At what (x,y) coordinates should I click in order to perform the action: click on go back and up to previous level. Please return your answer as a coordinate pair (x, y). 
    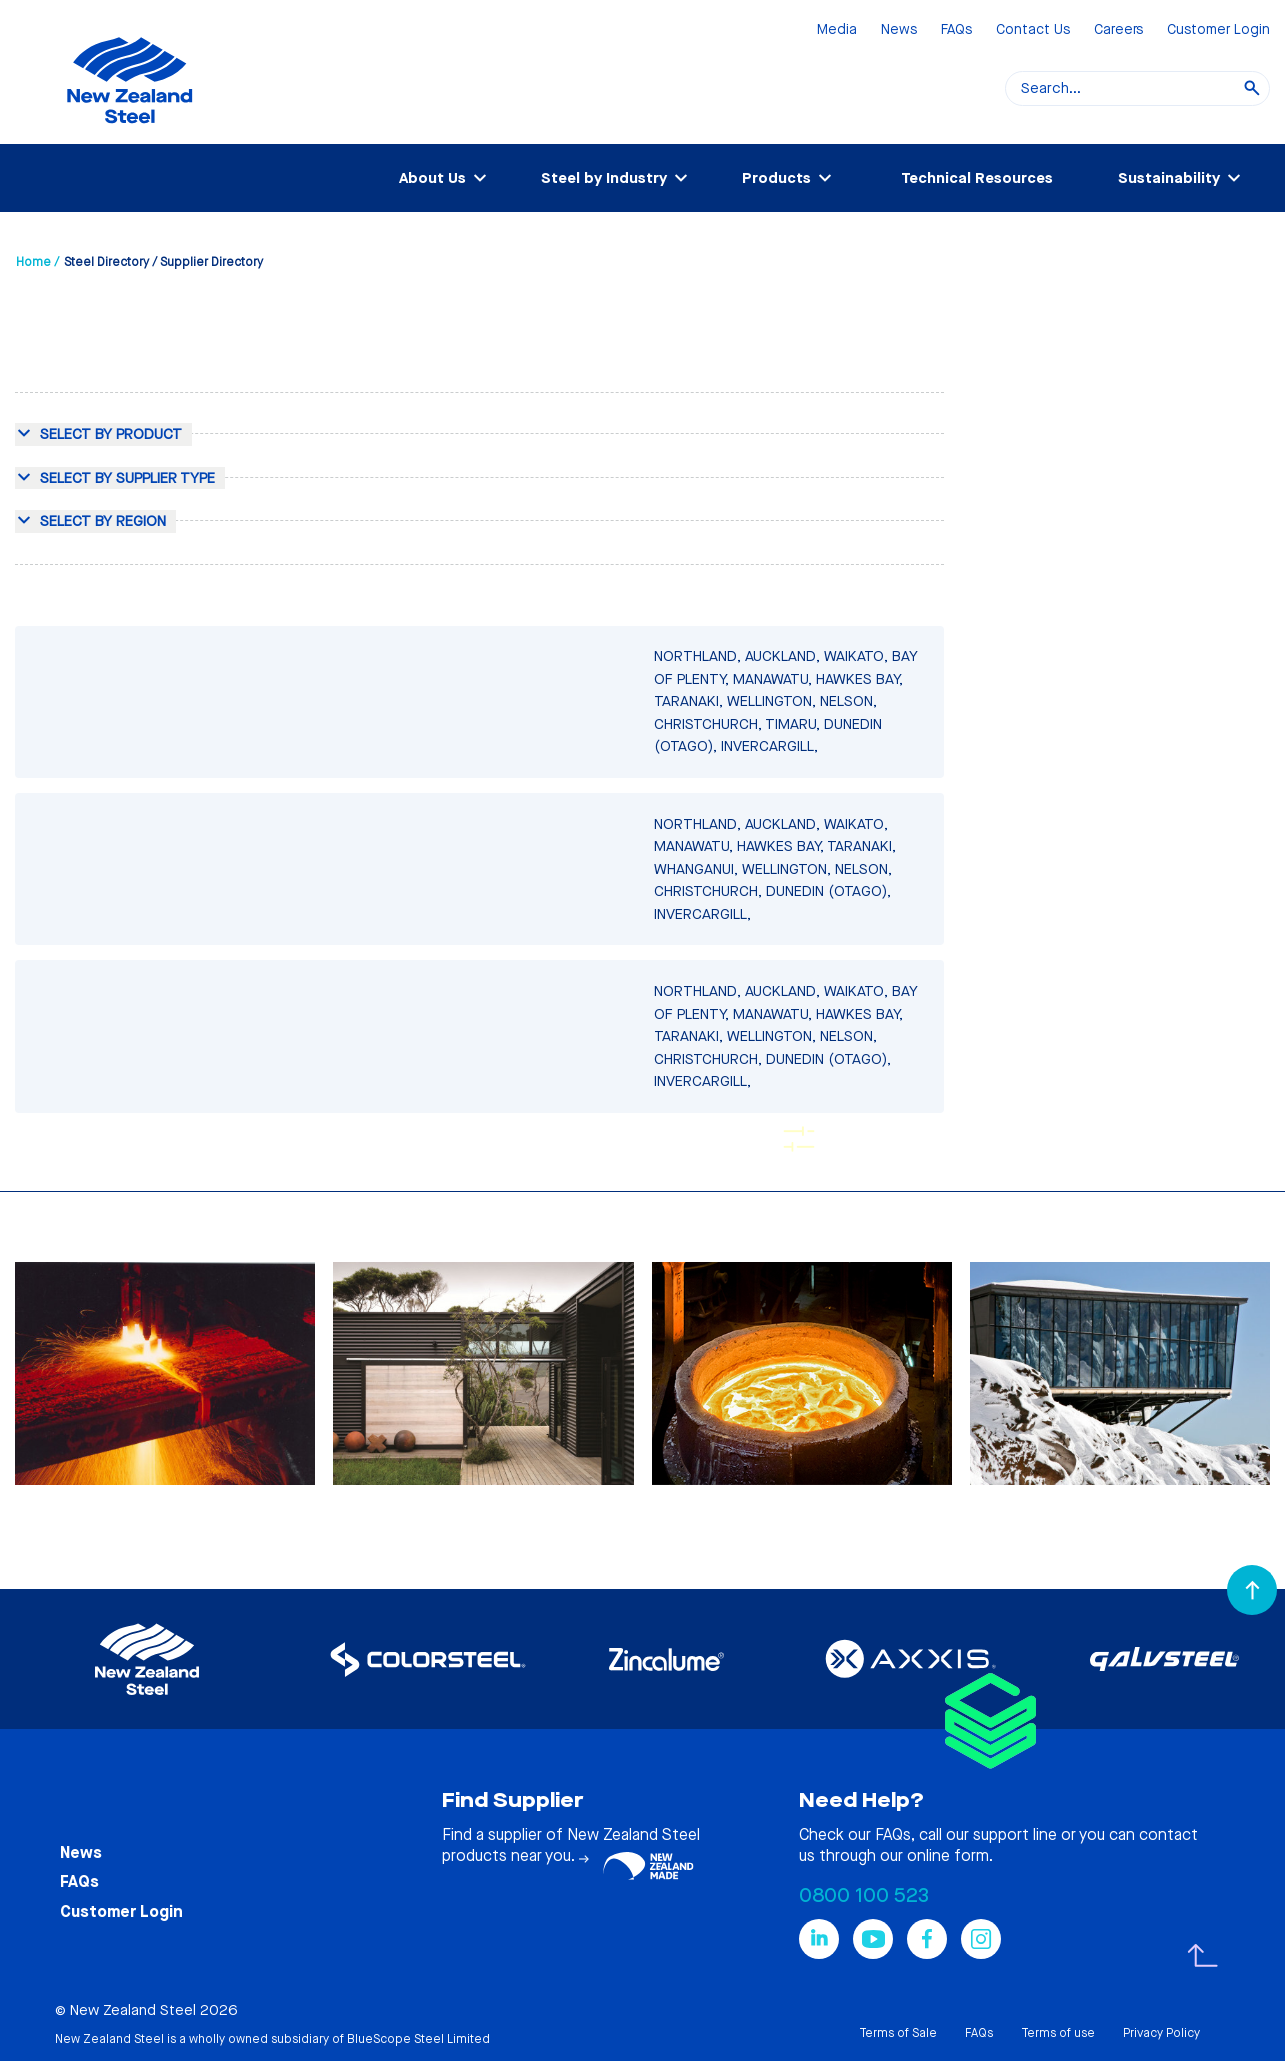
    Looking at the image, I should click on (1201, 1956).